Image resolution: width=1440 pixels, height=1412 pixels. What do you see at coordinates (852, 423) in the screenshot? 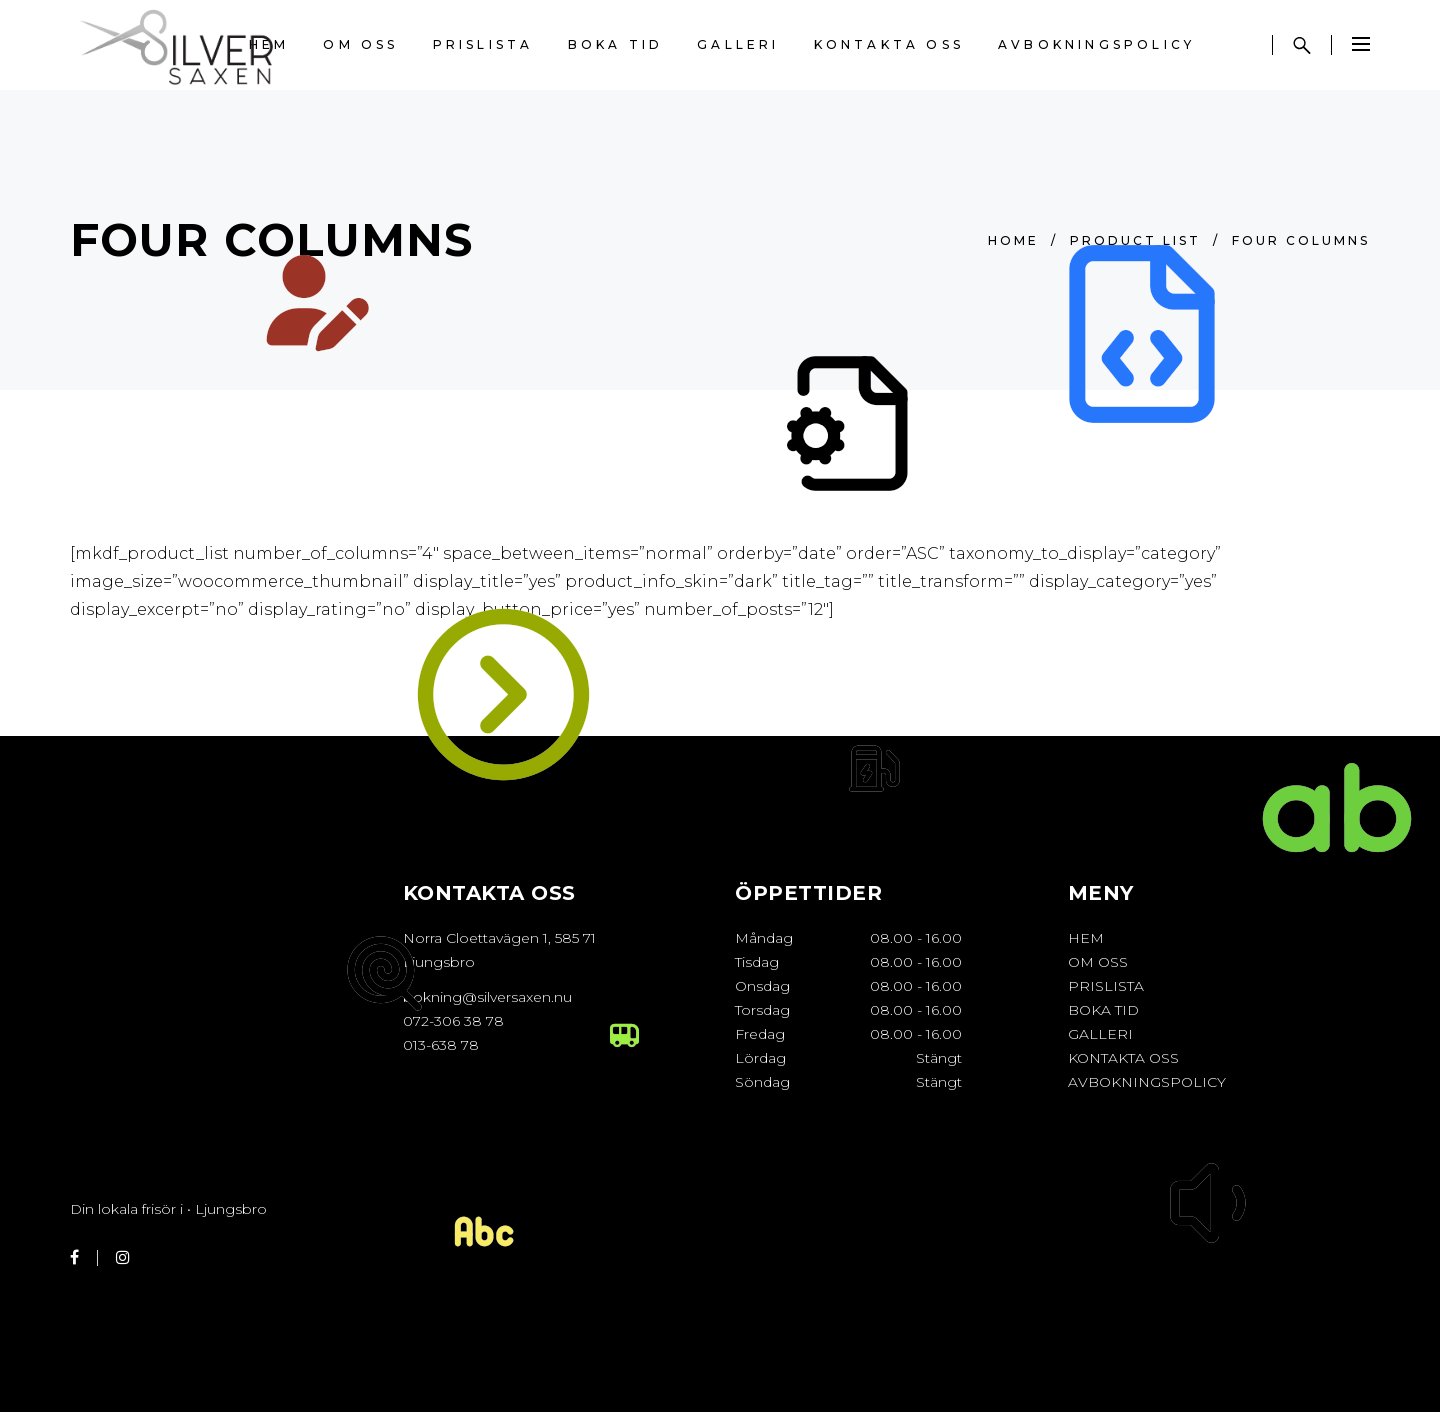
I see `access file settings or configuration` at bounding box center [852, 423].